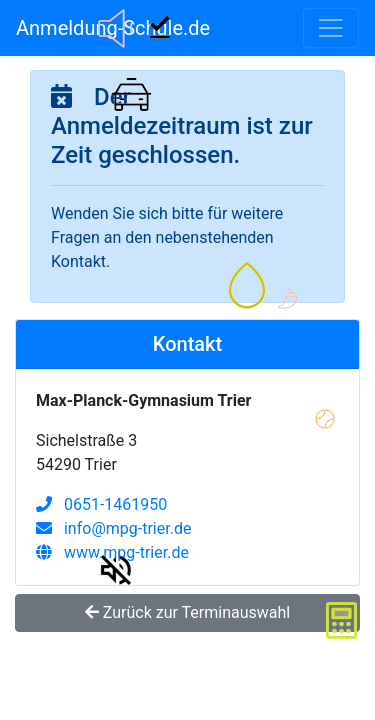  What do you see at coordinates (116, 570) in the screenshot?
I see `mute audio or sound` at bounding box center [116, 570].